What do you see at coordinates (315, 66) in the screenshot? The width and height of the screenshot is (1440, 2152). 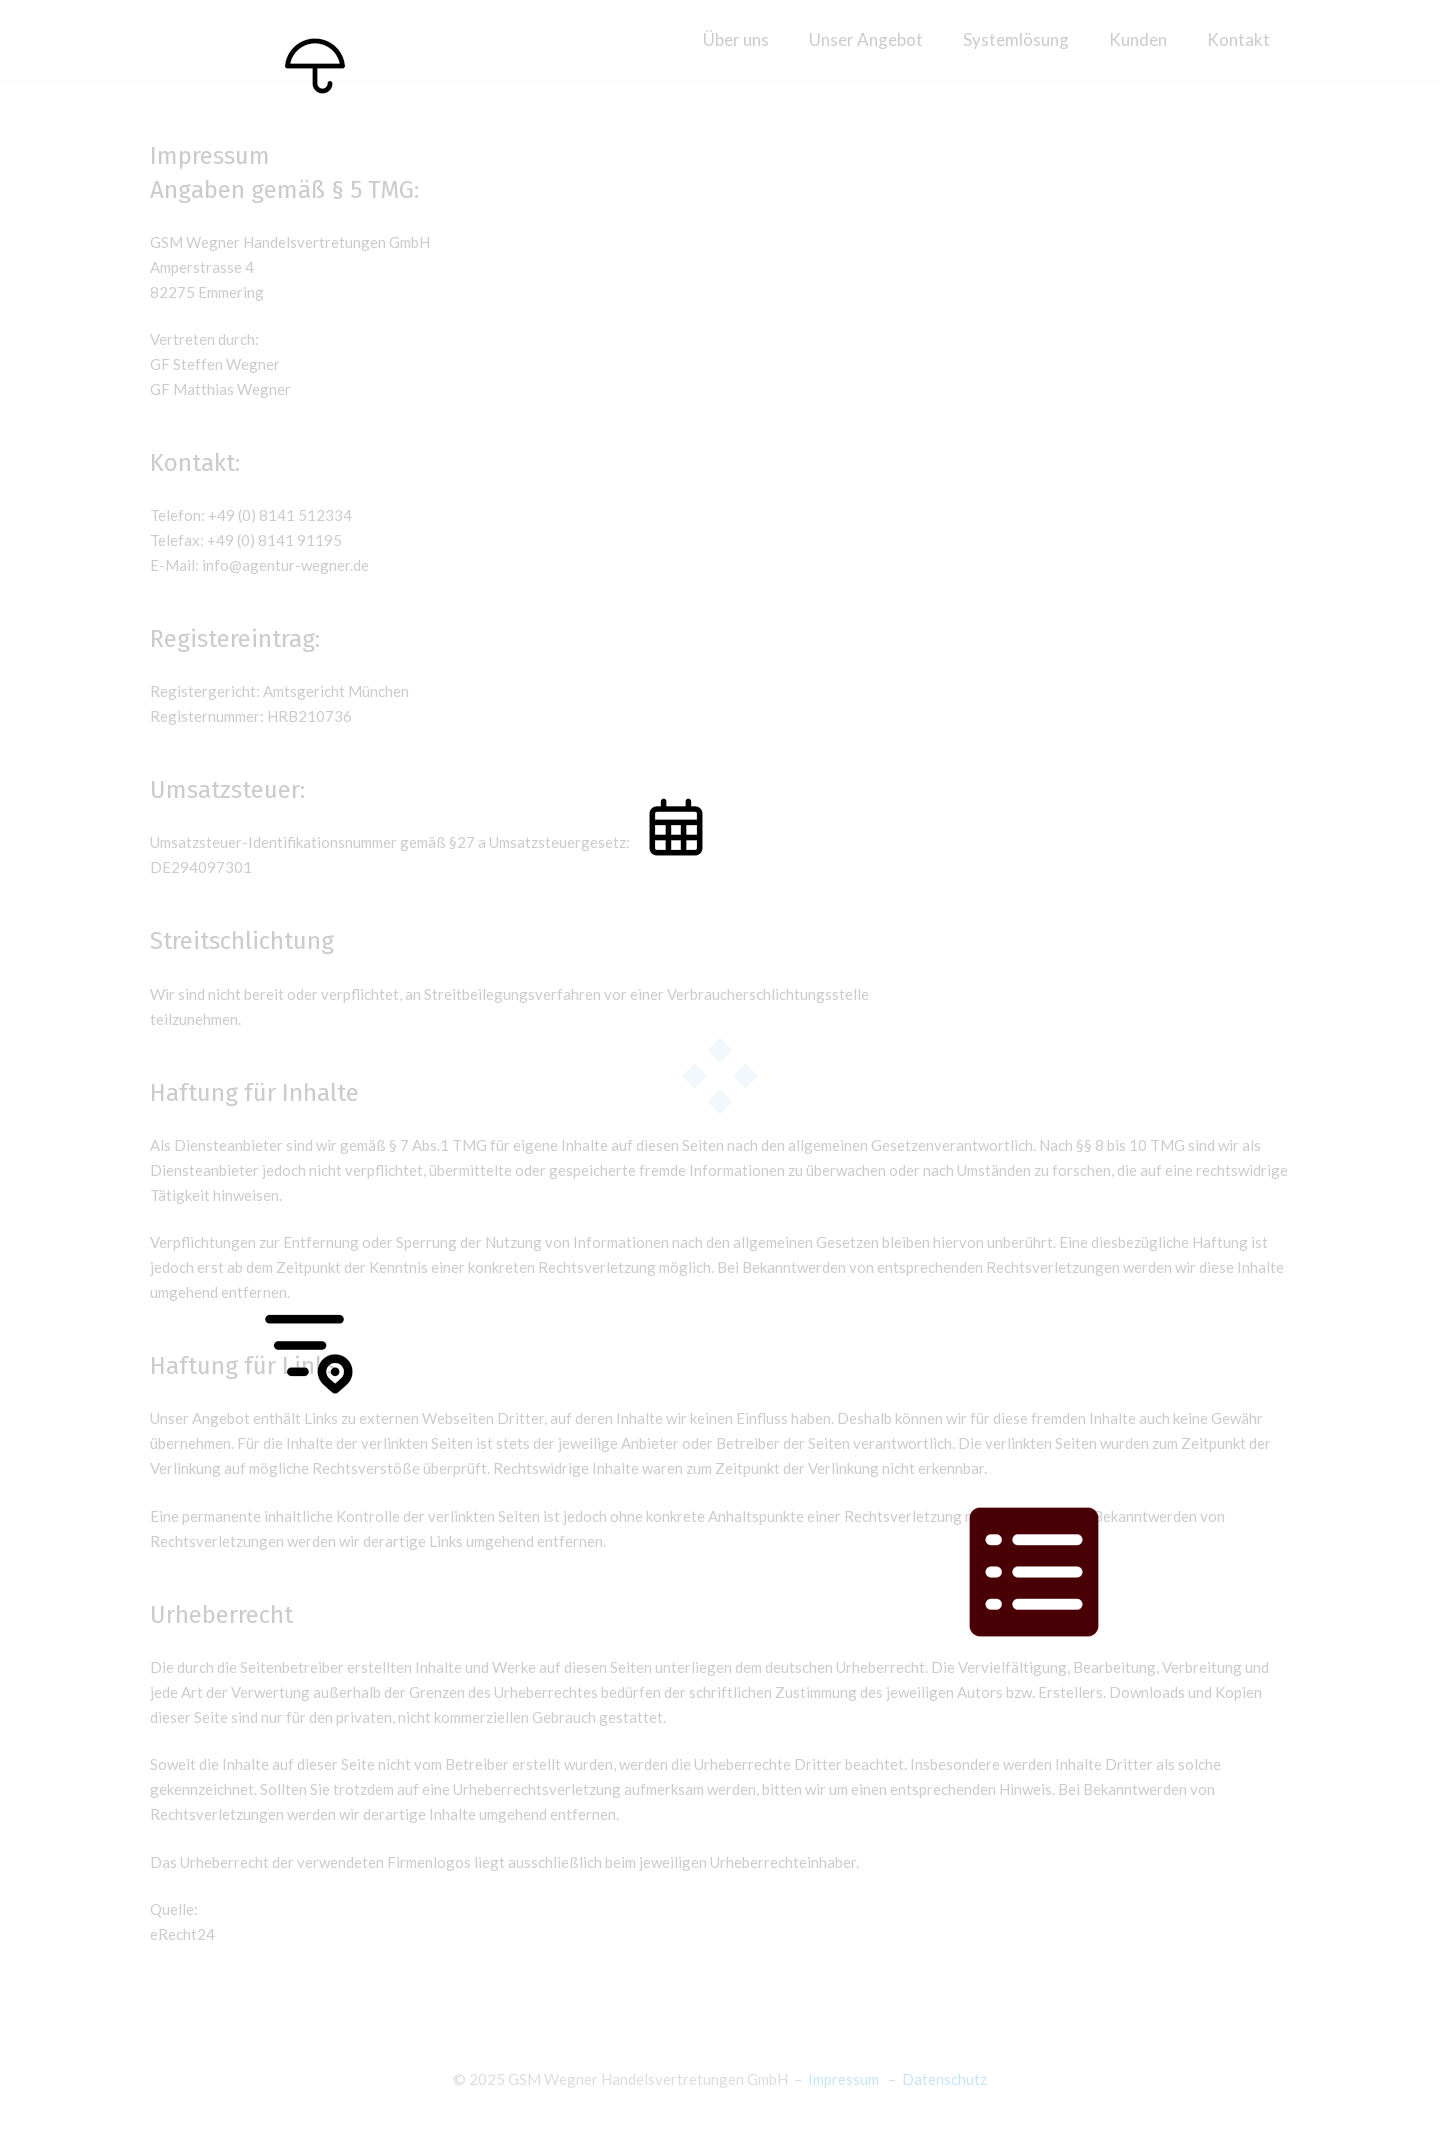 I see `view weather protection or rain forecast` at bounding box center [315, 66].